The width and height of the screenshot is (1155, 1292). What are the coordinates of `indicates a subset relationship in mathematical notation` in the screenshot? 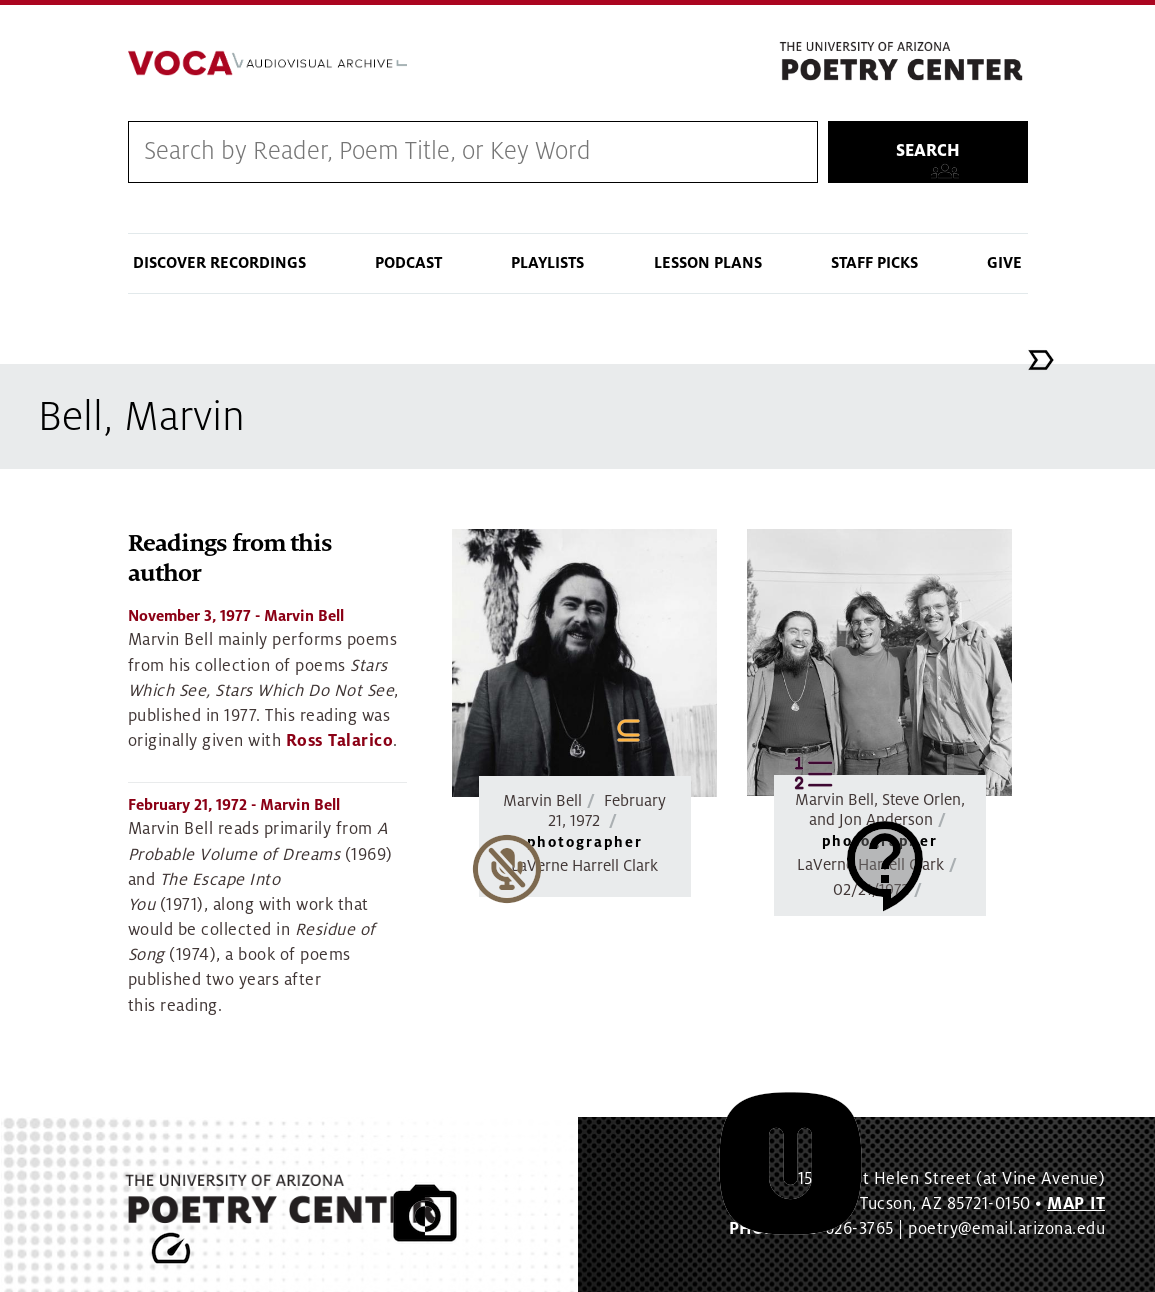 It's located at (629, 730).